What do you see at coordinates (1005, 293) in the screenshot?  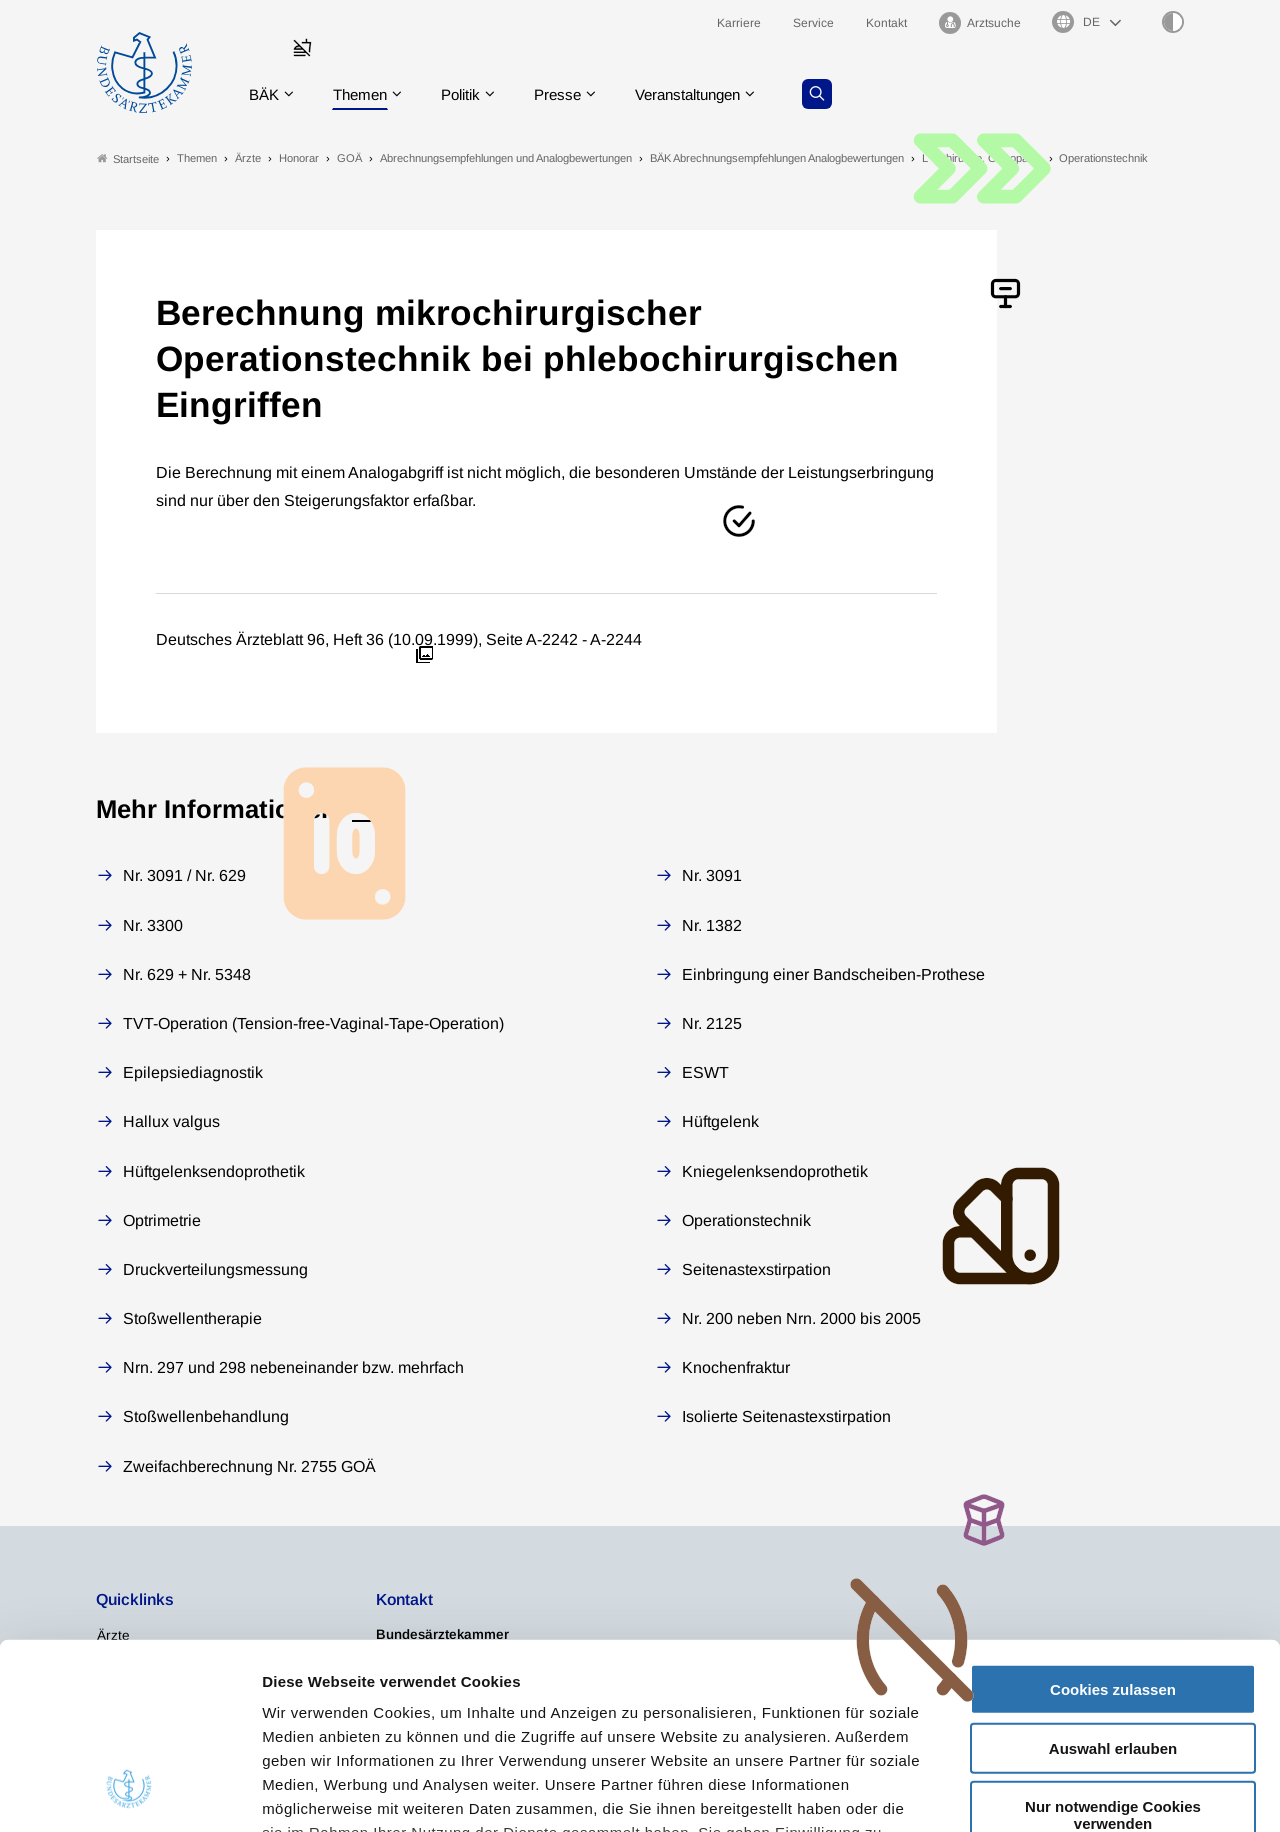 I see `indicates a reserved spot or area` at bounding box center [1005, 293].